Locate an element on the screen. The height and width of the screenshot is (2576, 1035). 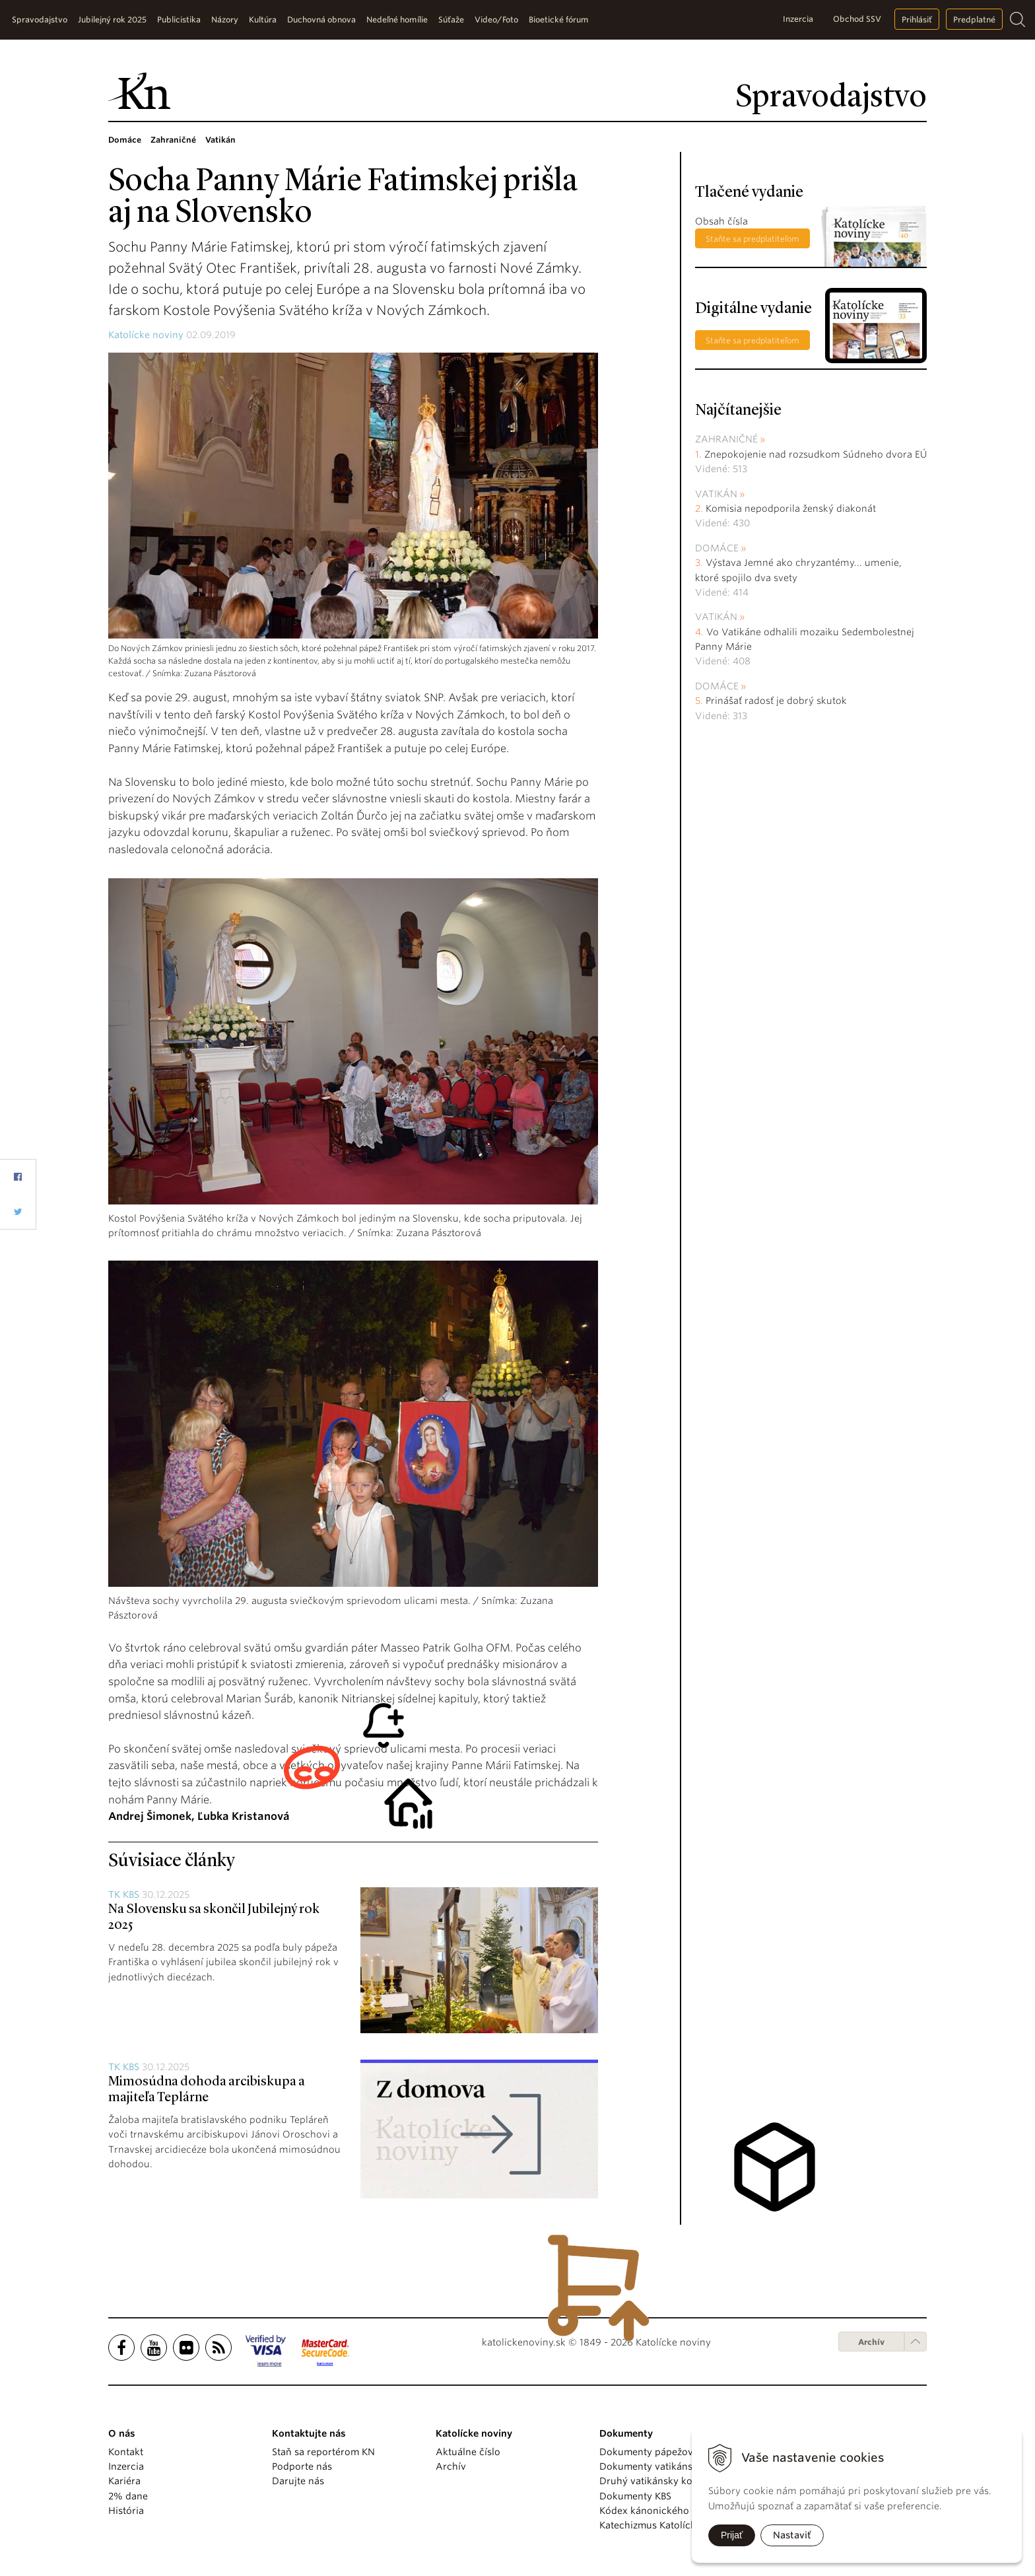
open cohost social media app is located at coordinates (312, 1768).